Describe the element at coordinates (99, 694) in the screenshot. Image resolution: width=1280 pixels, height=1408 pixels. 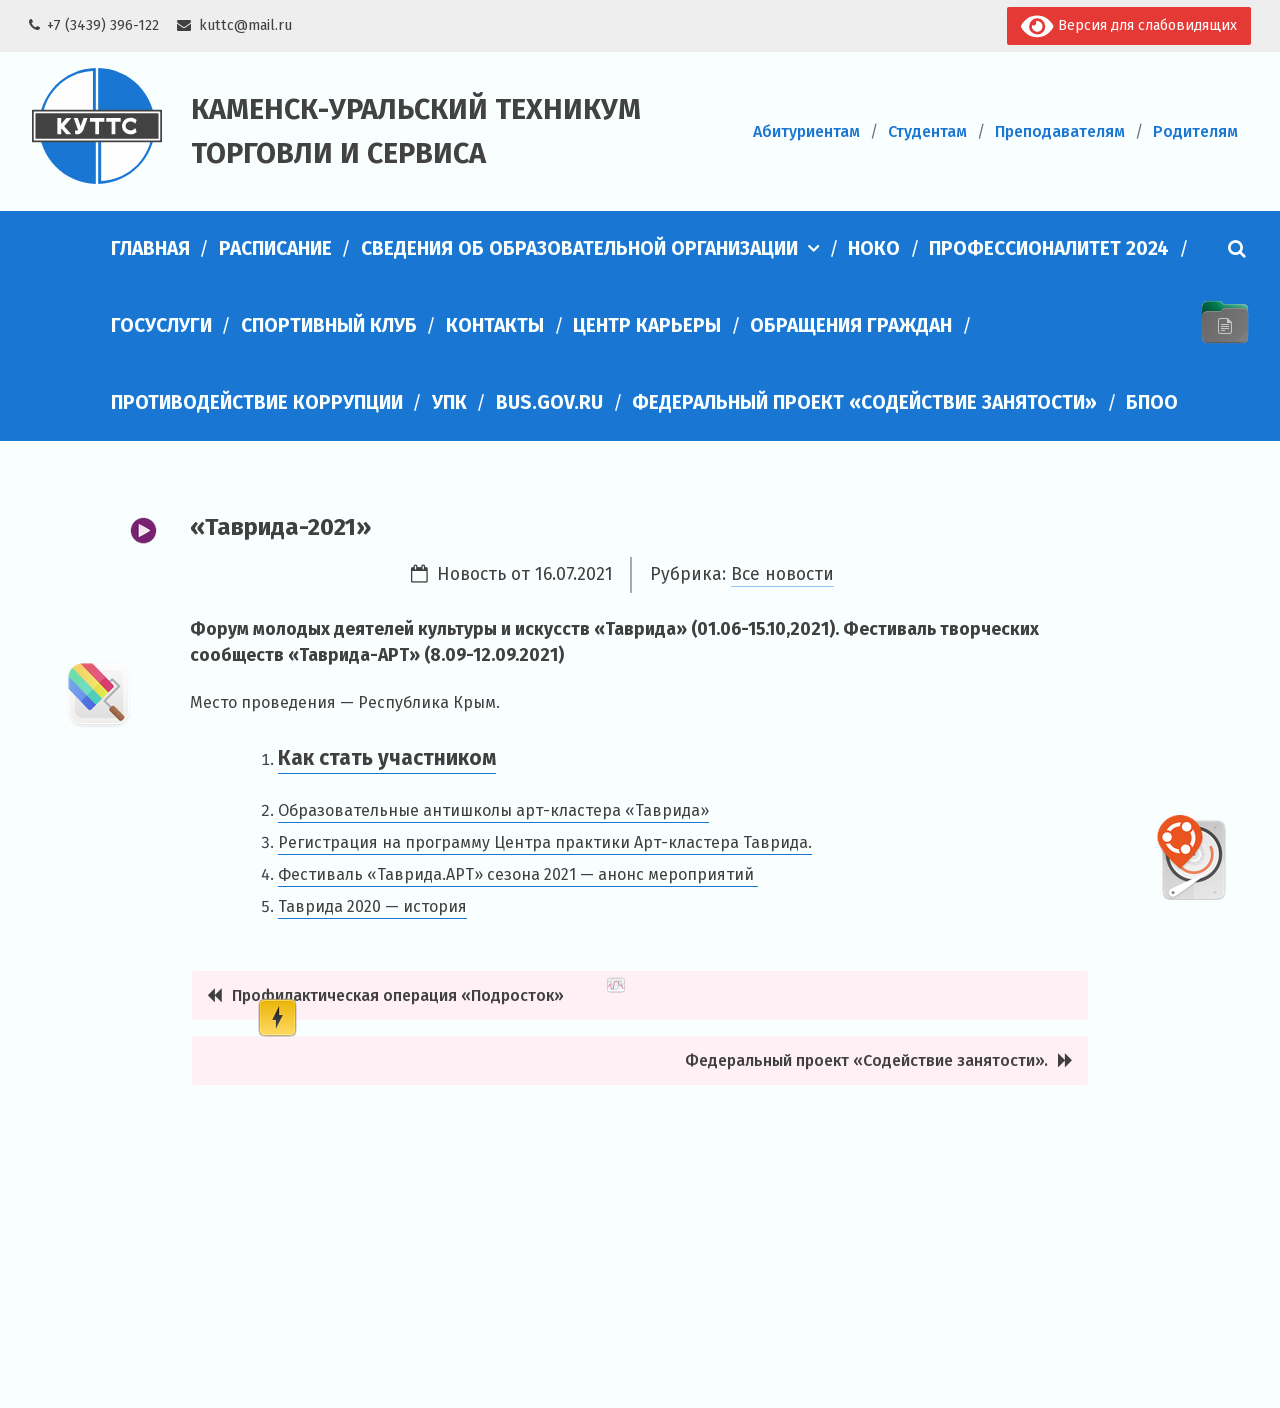
I see `open Gradience app to customize GTK theme colors` at that location.